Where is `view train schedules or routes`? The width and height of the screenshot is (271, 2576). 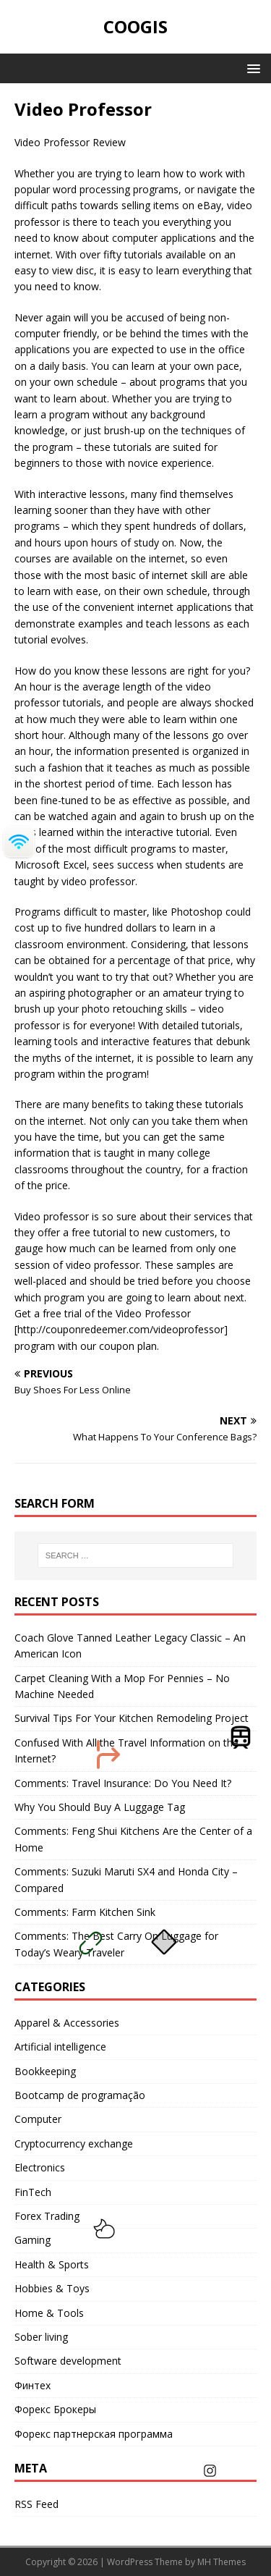 view train schedules or routes is located at coordinates (241, 1738).